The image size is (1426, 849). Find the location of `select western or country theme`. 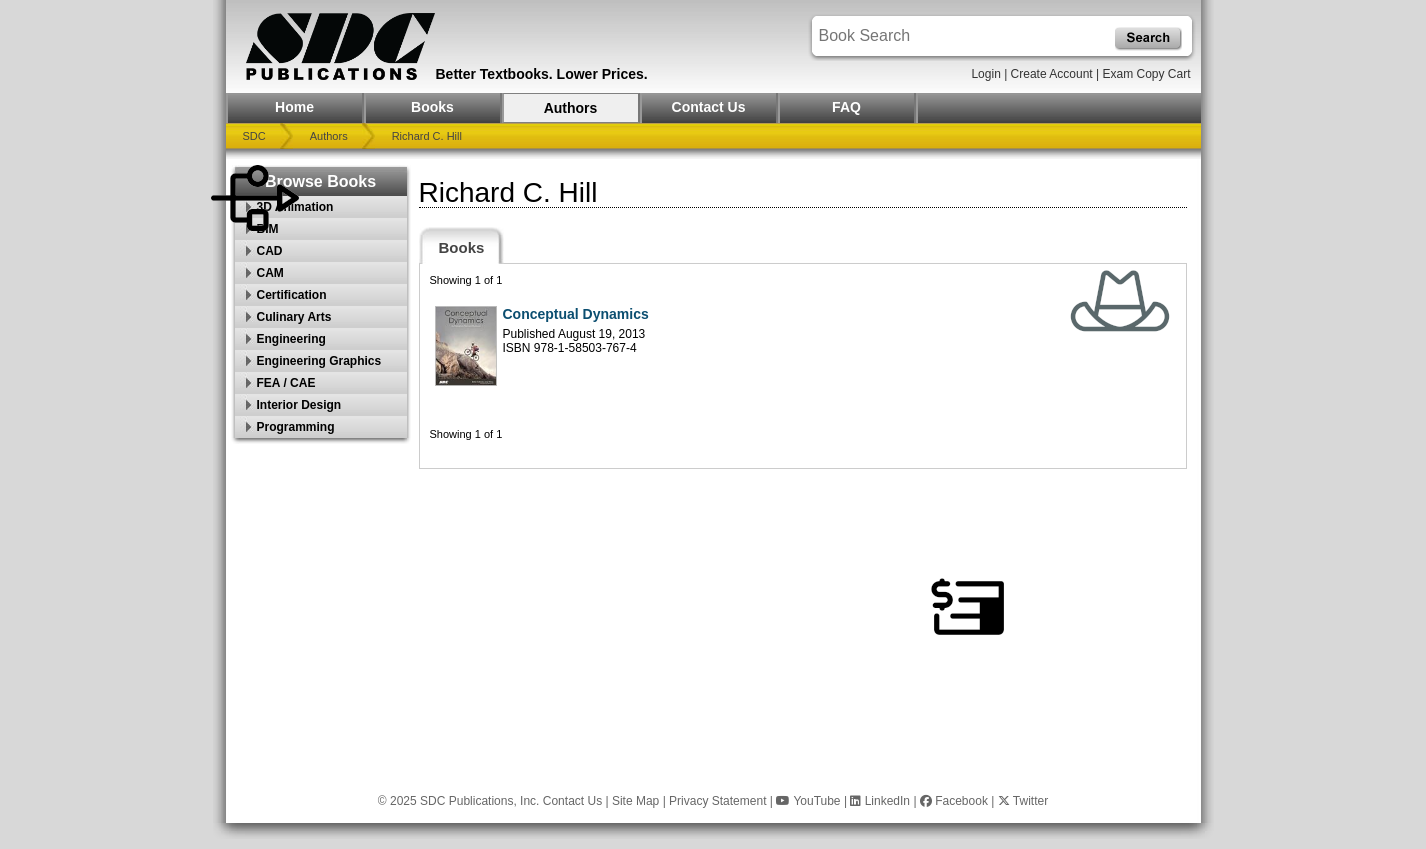

select western or country theme is located at coordinates (1120, 304).